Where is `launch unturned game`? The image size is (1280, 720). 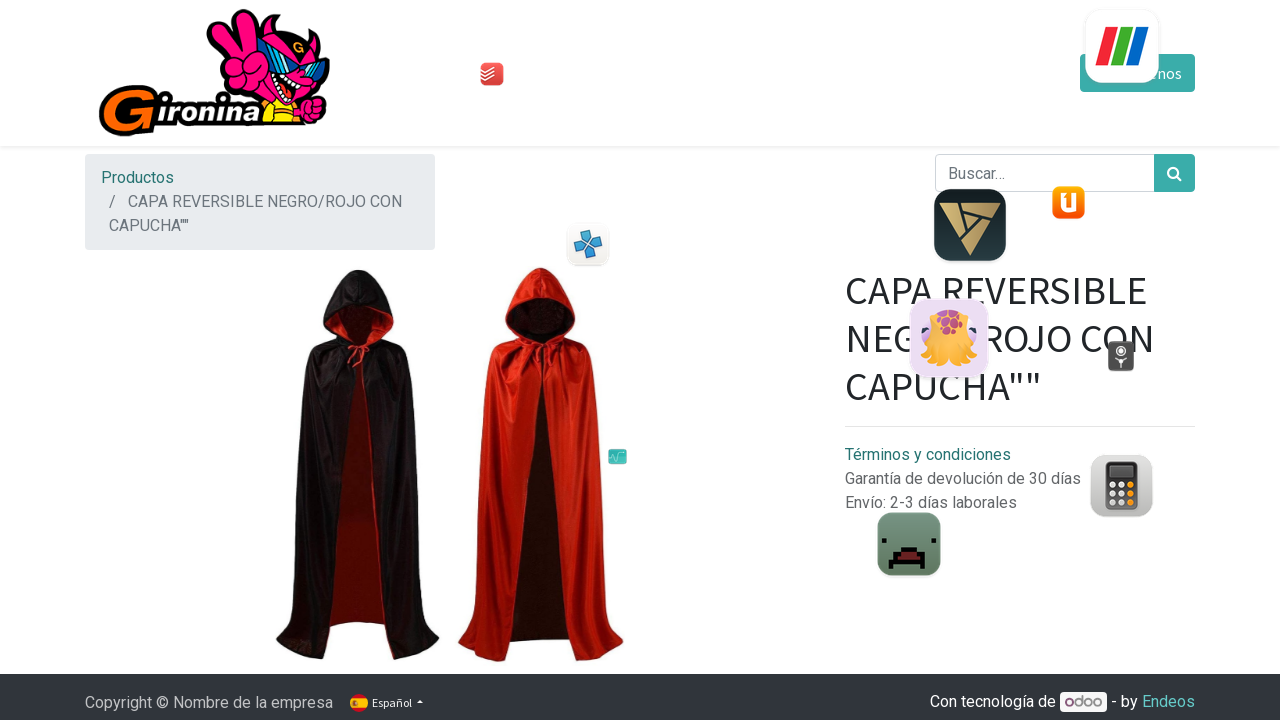 launch unturned game is located at coordinates (909, 544).